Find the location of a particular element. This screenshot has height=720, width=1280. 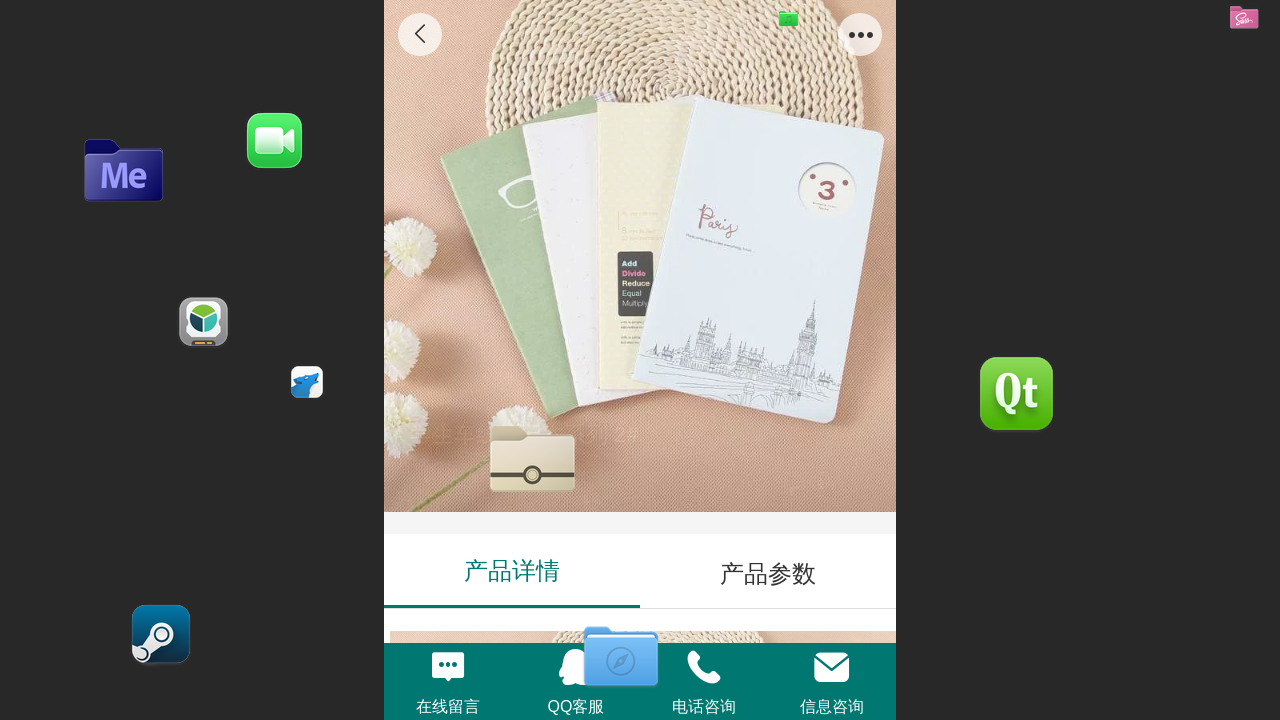

folder containing pokémon game files or assets is located at coordinates (532, 461).